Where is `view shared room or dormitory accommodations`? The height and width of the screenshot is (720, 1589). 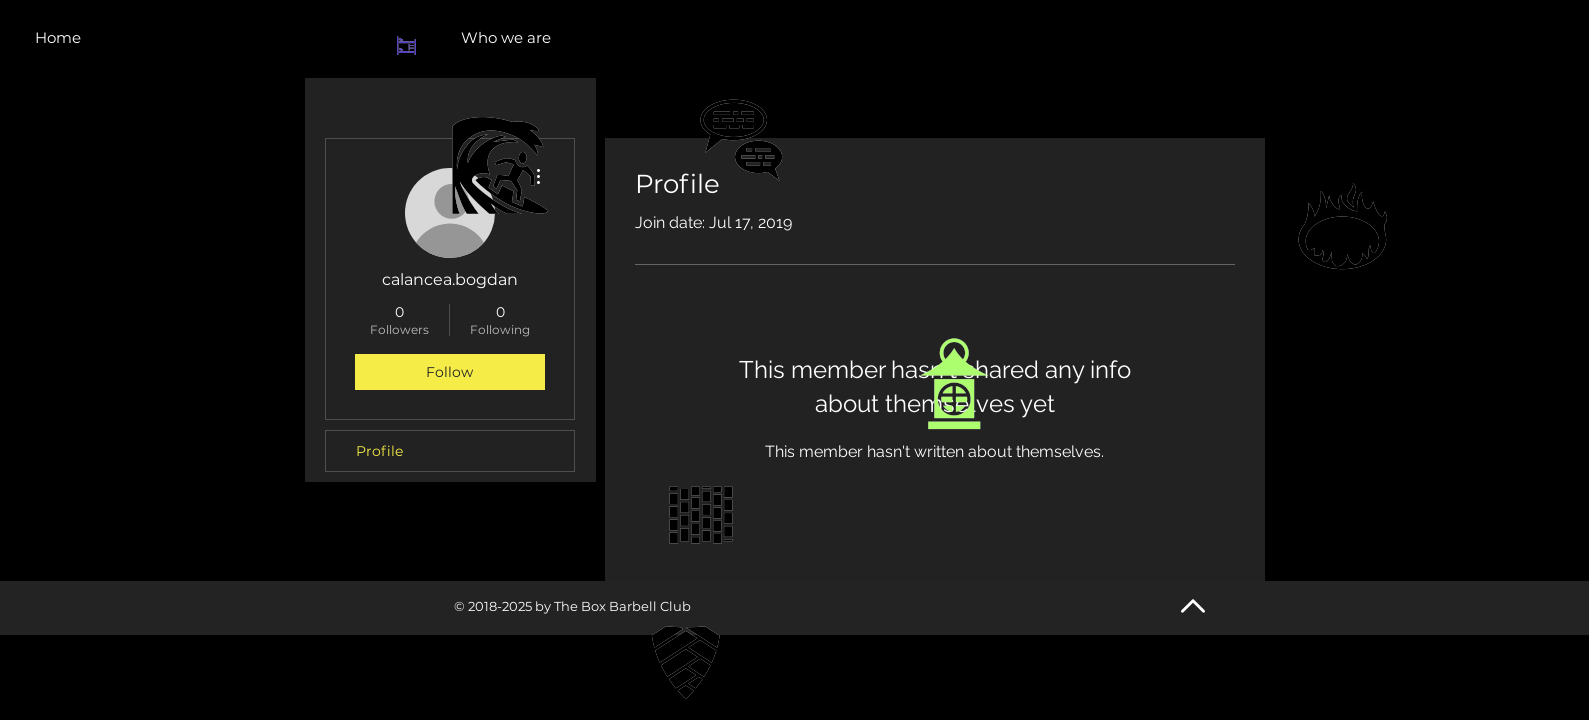 view shared room or dormitory accommodations is located at coordinates (406, 45).